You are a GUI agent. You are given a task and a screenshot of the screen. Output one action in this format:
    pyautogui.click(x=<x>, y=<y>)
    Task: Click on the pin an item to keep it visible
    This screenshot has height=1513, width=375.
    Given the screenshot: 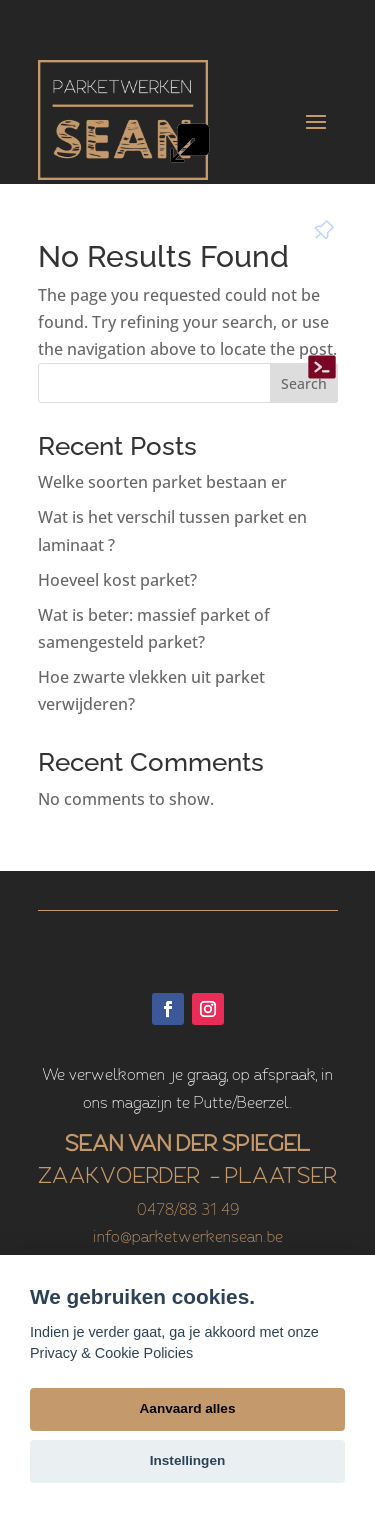 What is the action you would take?
    pyautogui.click(x=323, y=230)
    